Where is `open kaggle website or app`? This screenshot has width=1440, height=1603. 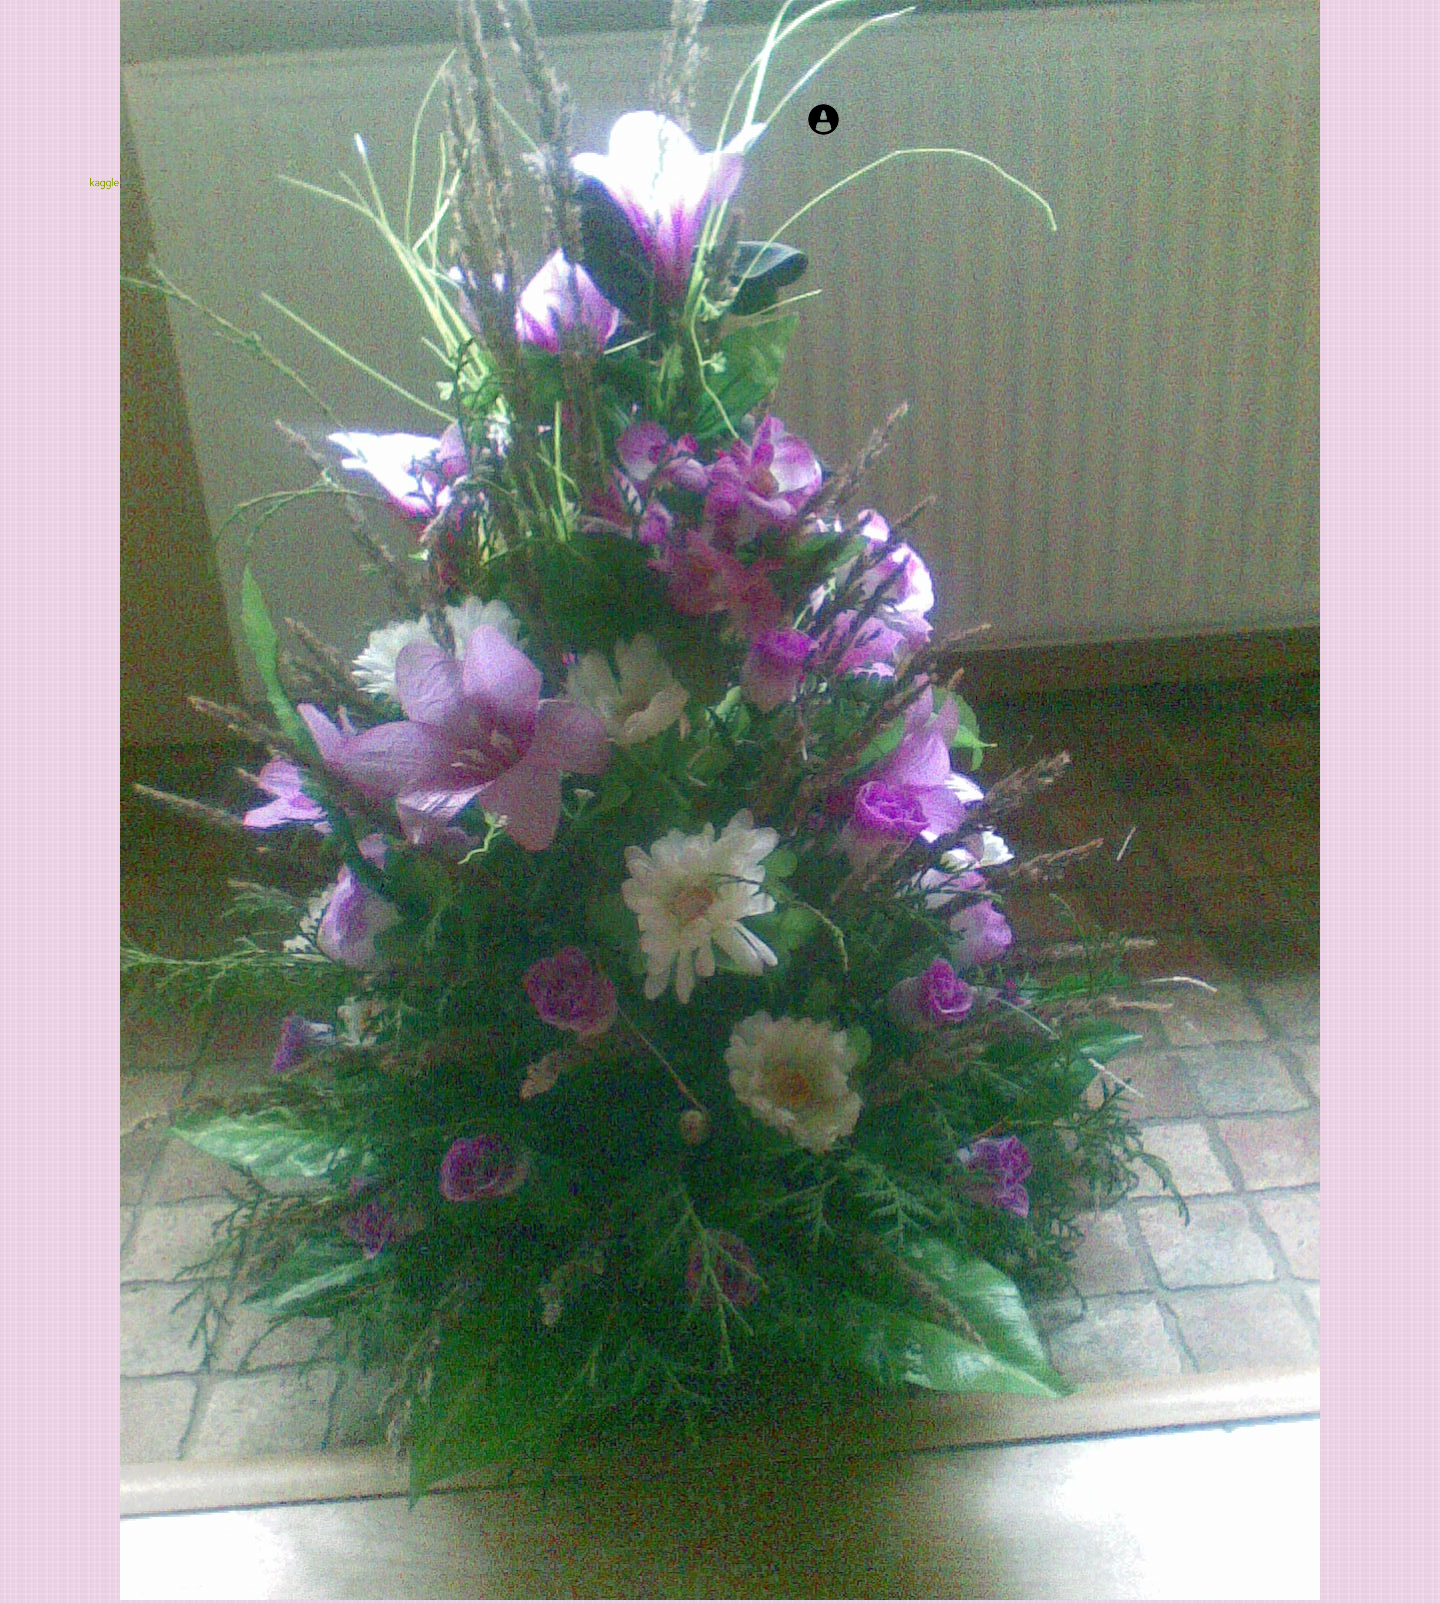
open kaggle website or app is located at coordinates (104, 183).